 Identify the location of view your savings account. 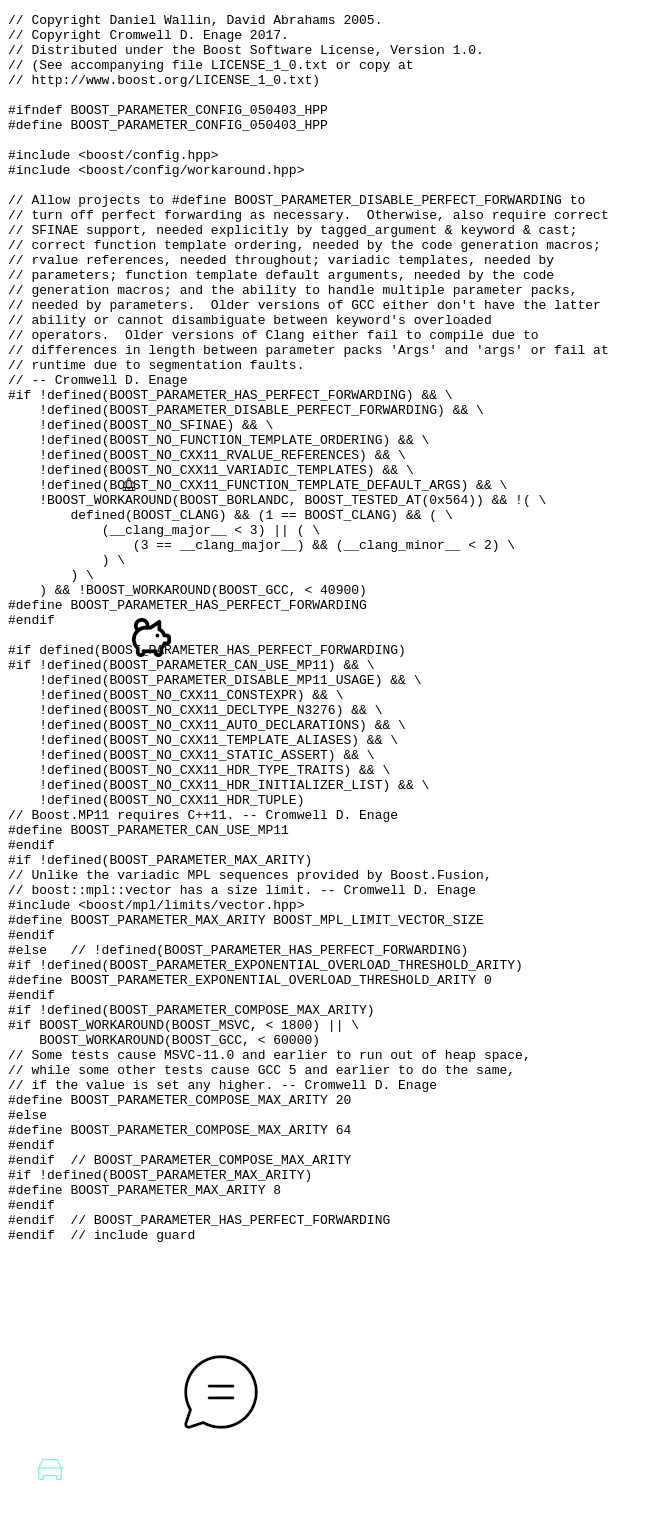
(151, 637).